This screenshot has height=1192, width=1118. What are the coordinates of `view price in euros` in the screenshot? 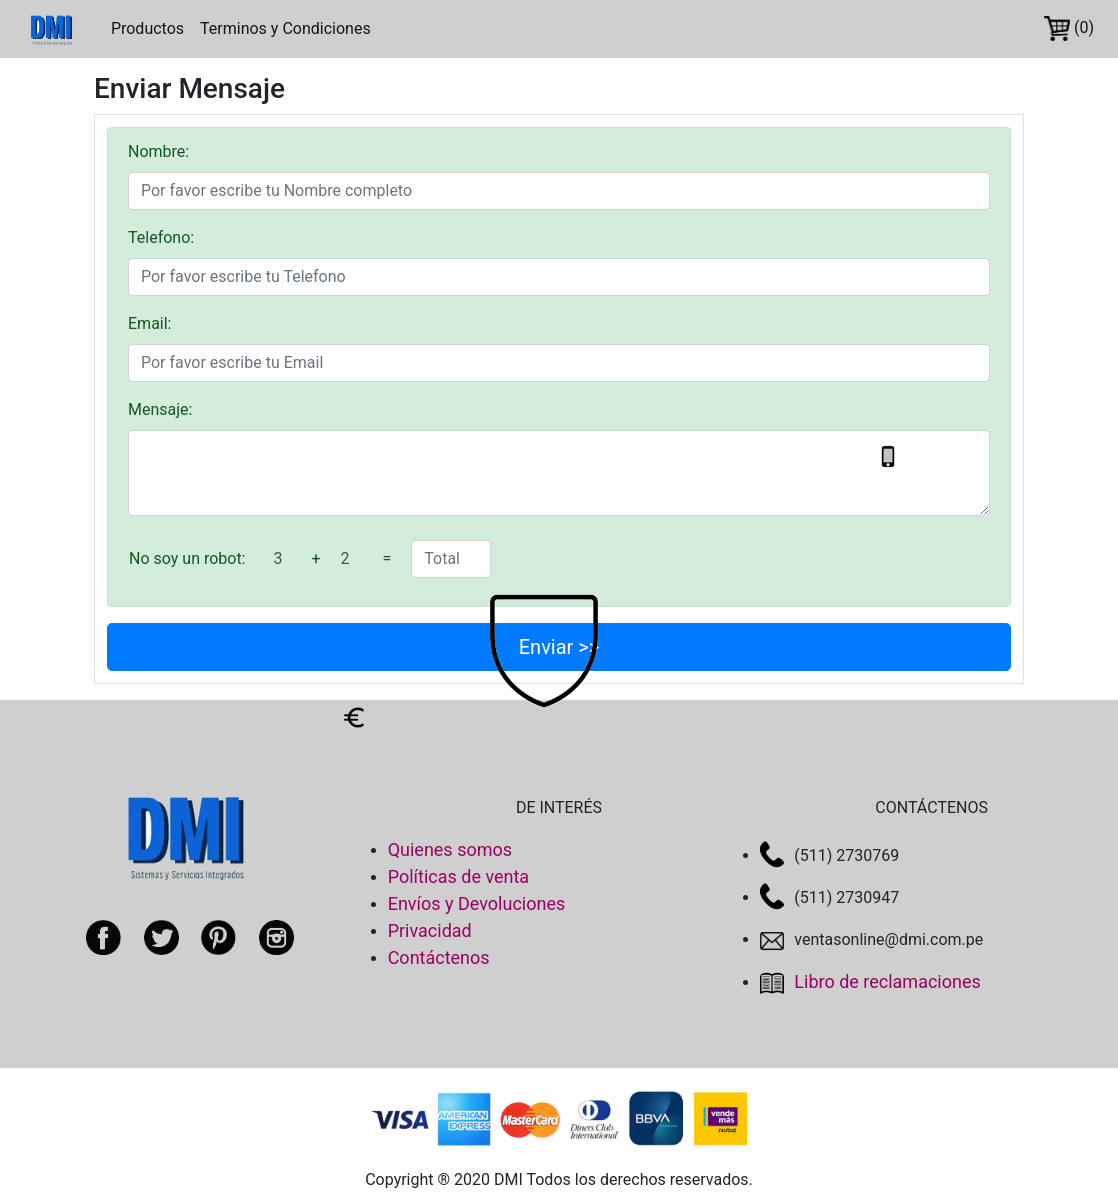 It's located at (354, 717).